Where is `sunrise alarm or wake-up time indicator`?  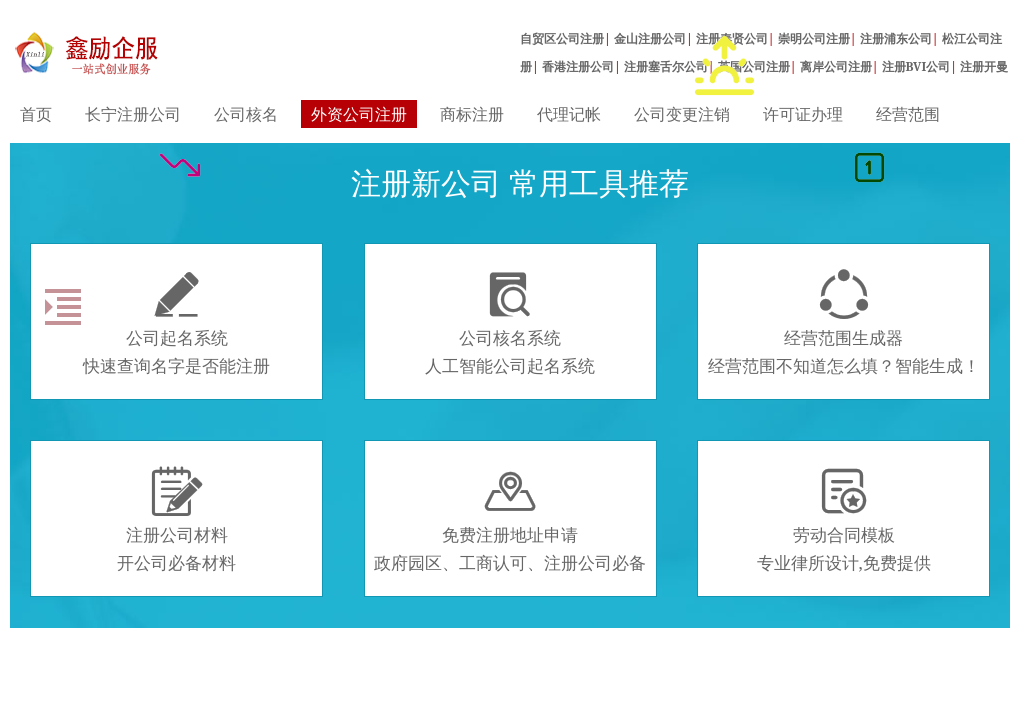
sunrise alarm or wake-up time indicator is located at coordinates (724, 65).